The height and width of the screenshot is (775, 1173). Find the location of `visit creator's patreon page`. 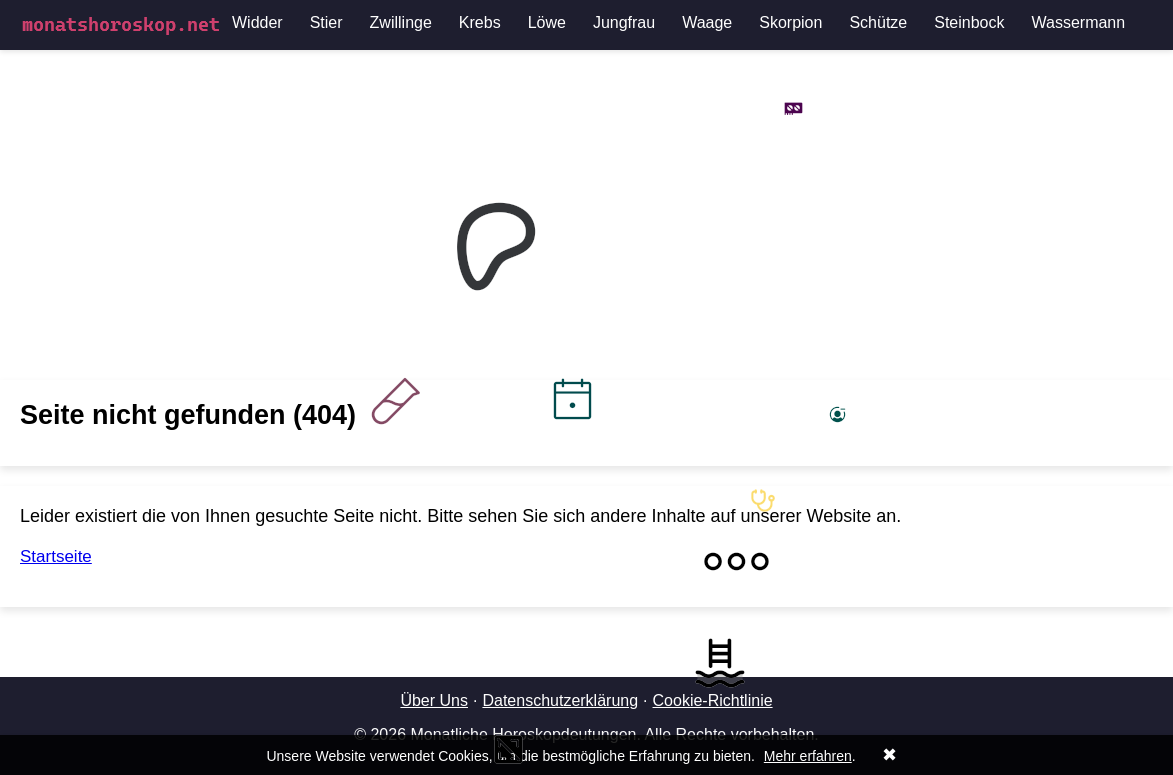

visit creator's patreon page is located at coordinates (493, 245).